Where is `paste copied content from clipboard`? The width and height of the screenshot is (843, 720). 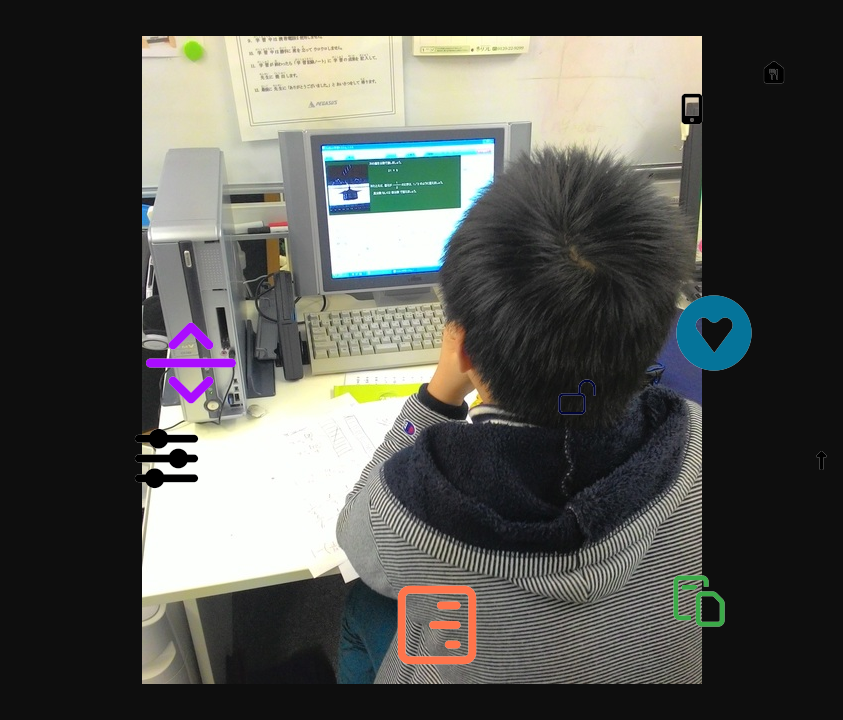
paste copied content from clipboard is located at coordinates (699, 601).